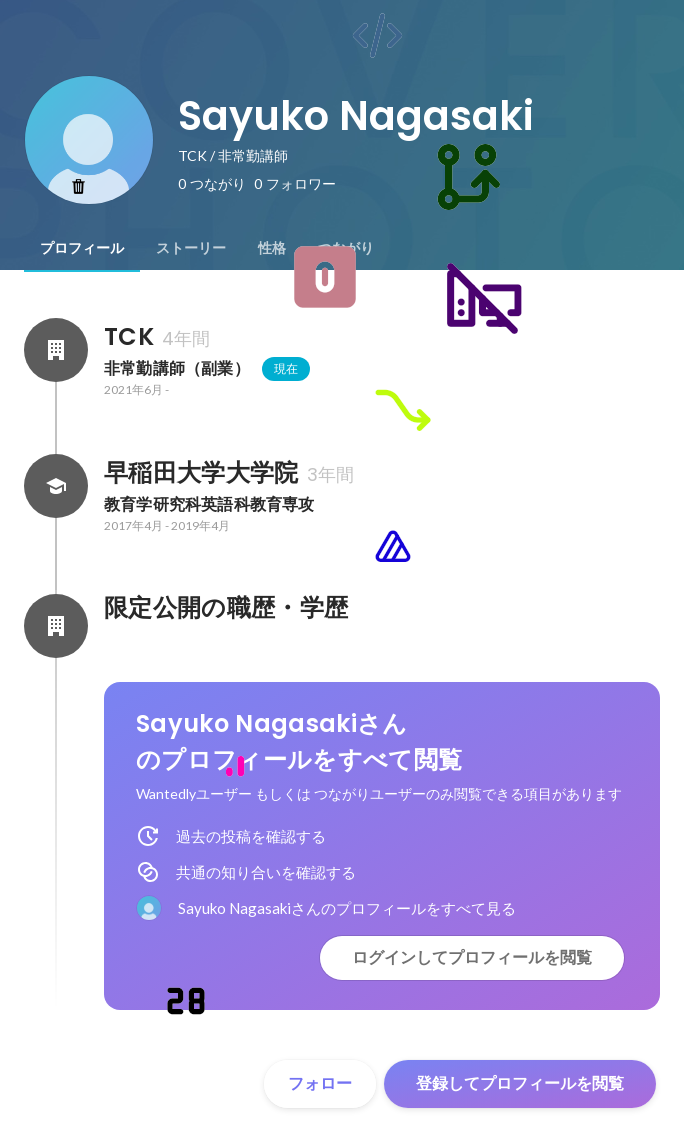 This screenshot has height=1130, width=684. What do you see at coordinates (377, 35) in the screenshot?
I see `view or edit source code` at bounding box center [377, 35].